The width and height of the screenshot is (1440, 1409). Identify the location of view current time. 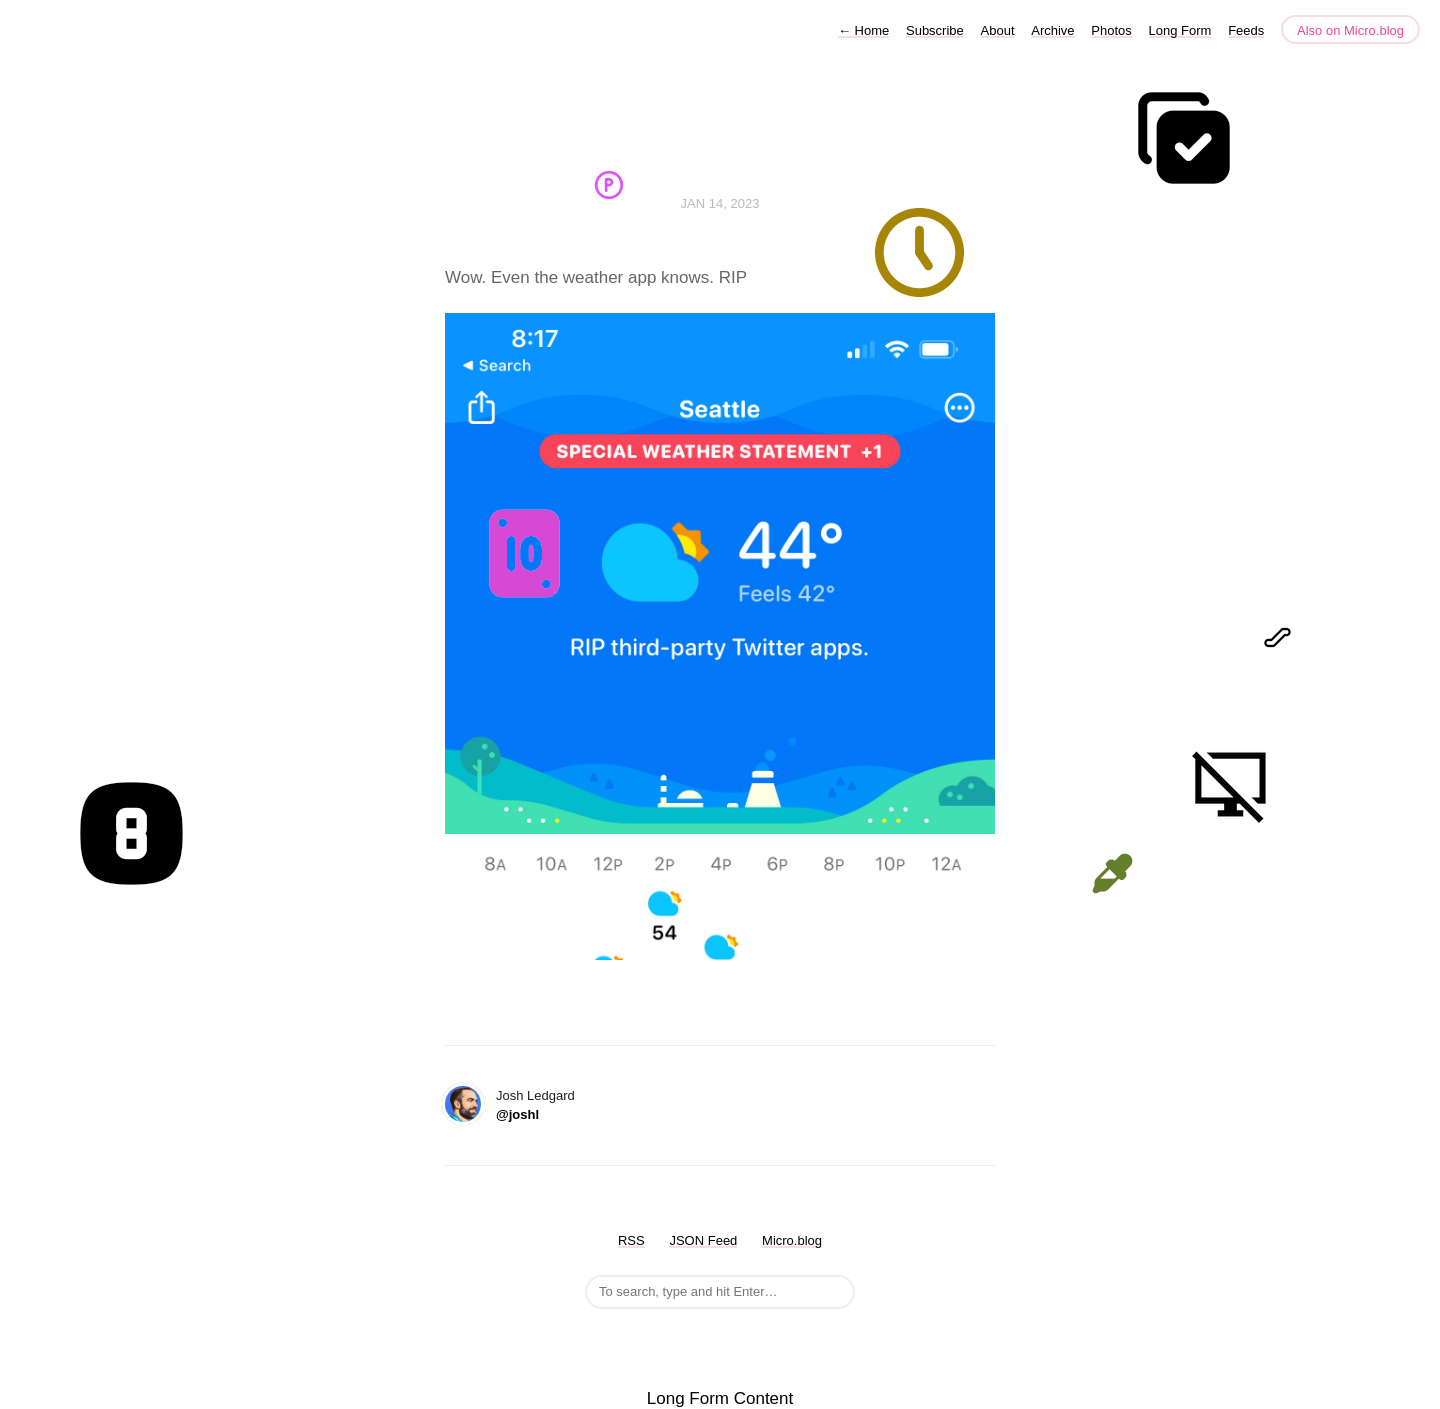
(919, 252).